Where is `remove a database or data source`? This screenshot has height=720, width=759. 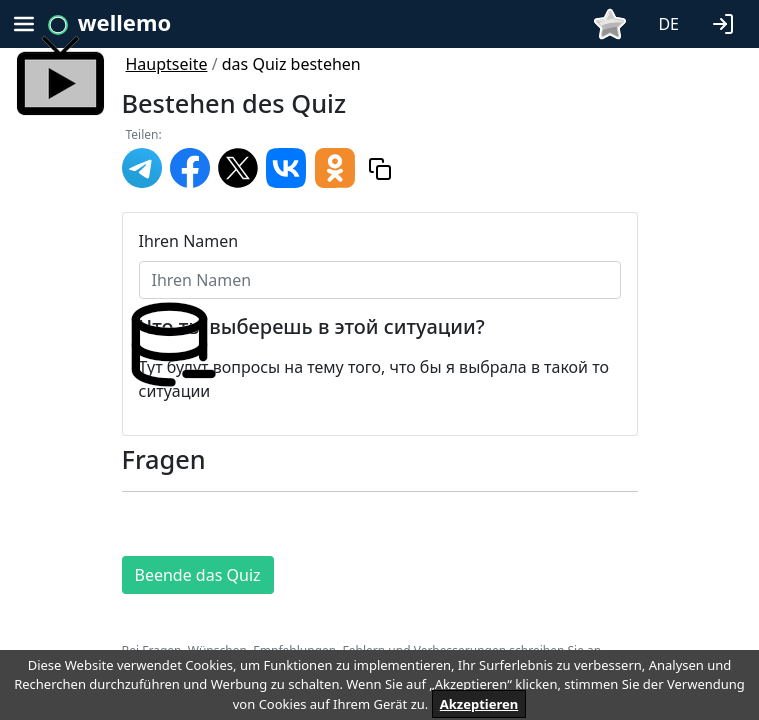 remove a database or data source is located at coordinates (169, 344).